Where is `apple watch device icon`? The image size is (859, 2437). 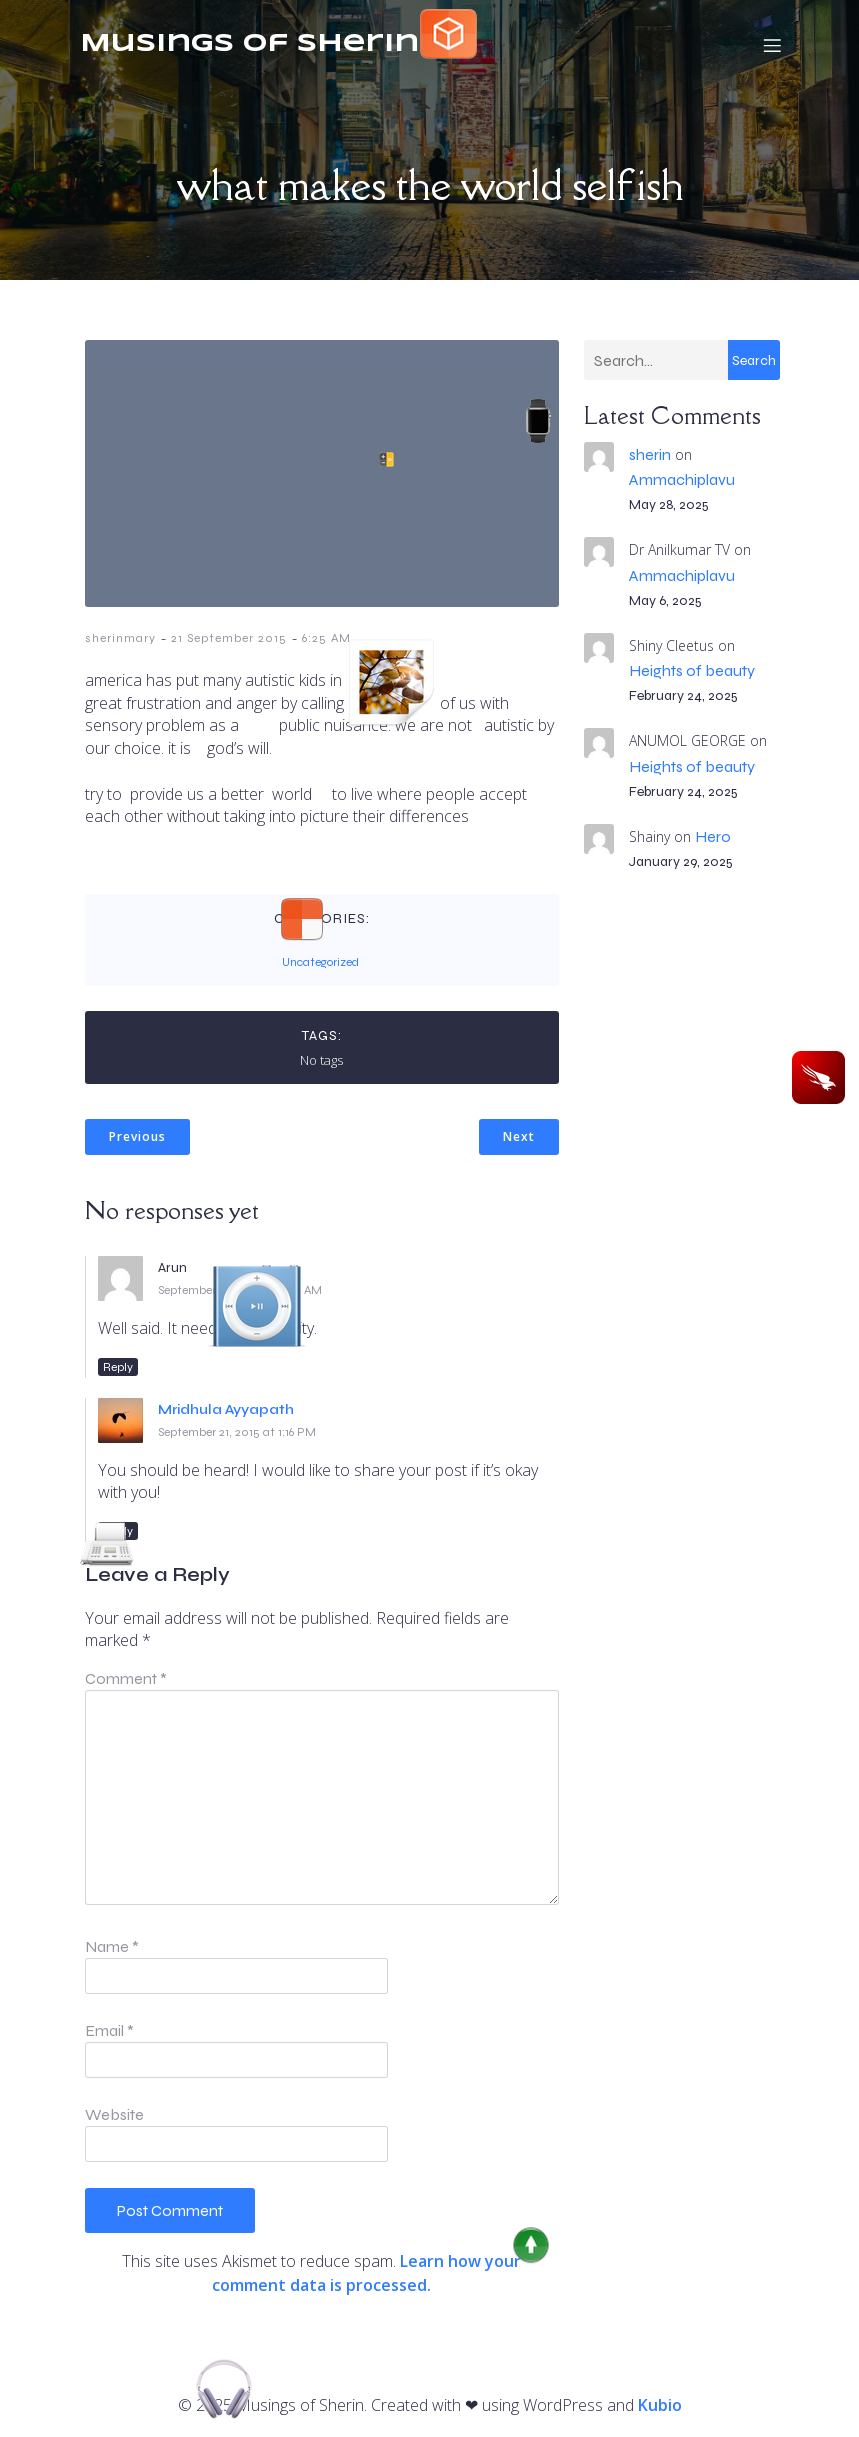 apple watch device icon is located at coordinates (538, 421).